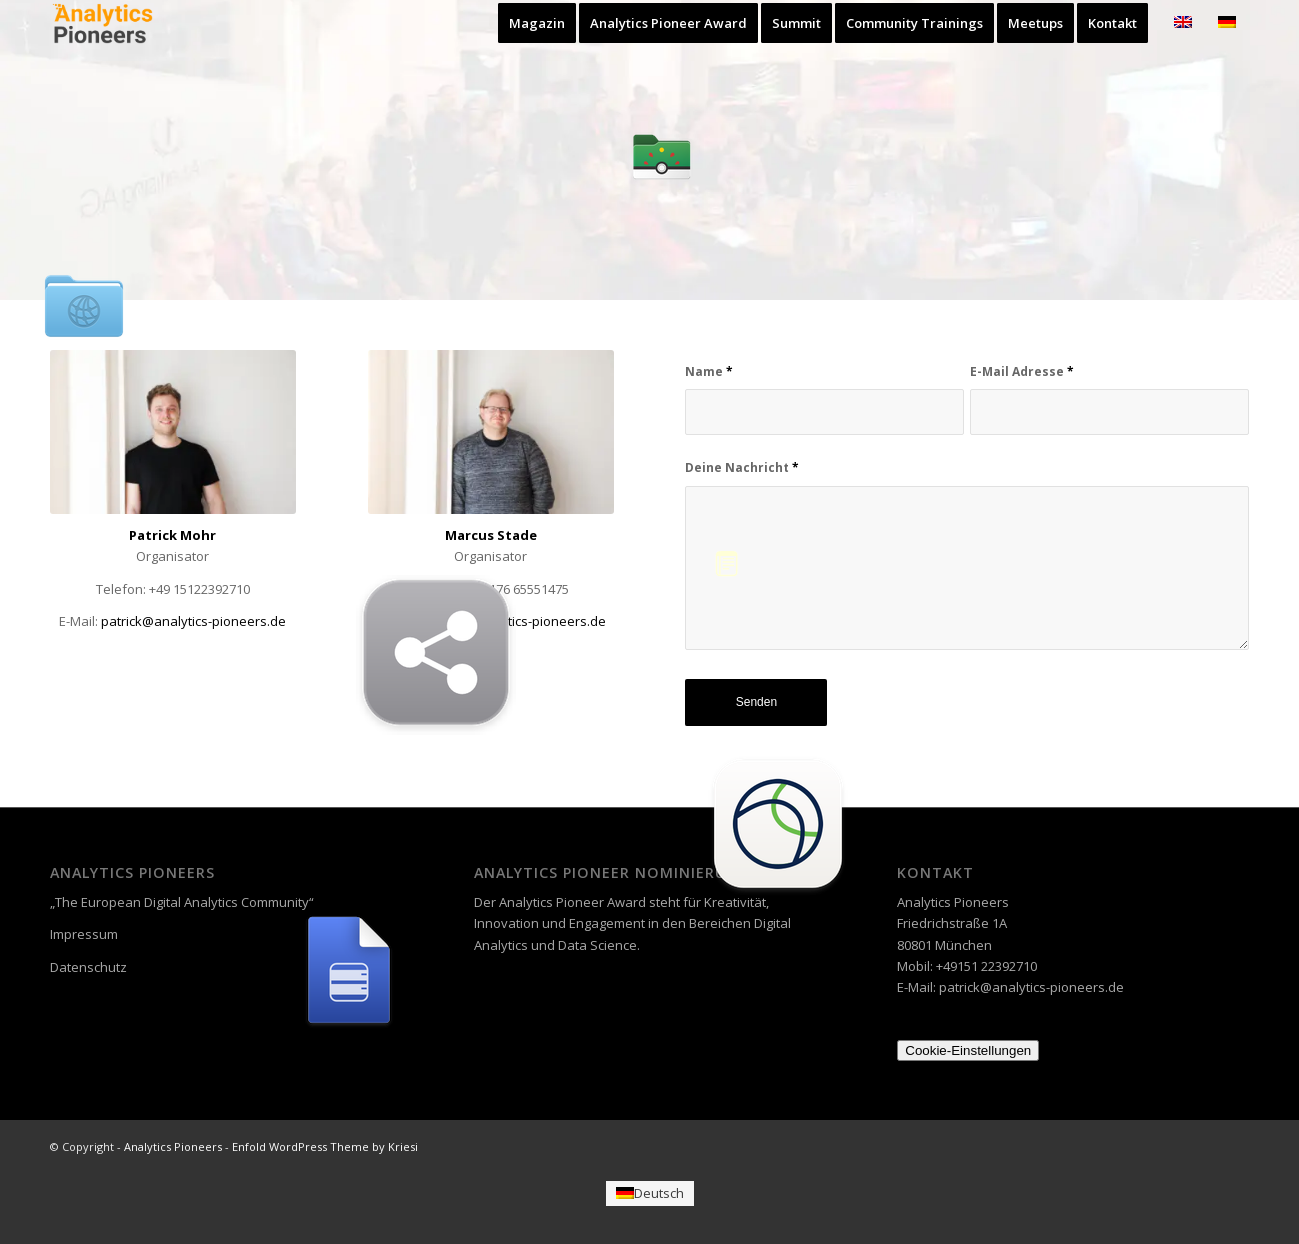  What do you see at coordinates (436, 655) in the screenshot?
I see `access sharing and network preferences` at bounding box center [436, 655].